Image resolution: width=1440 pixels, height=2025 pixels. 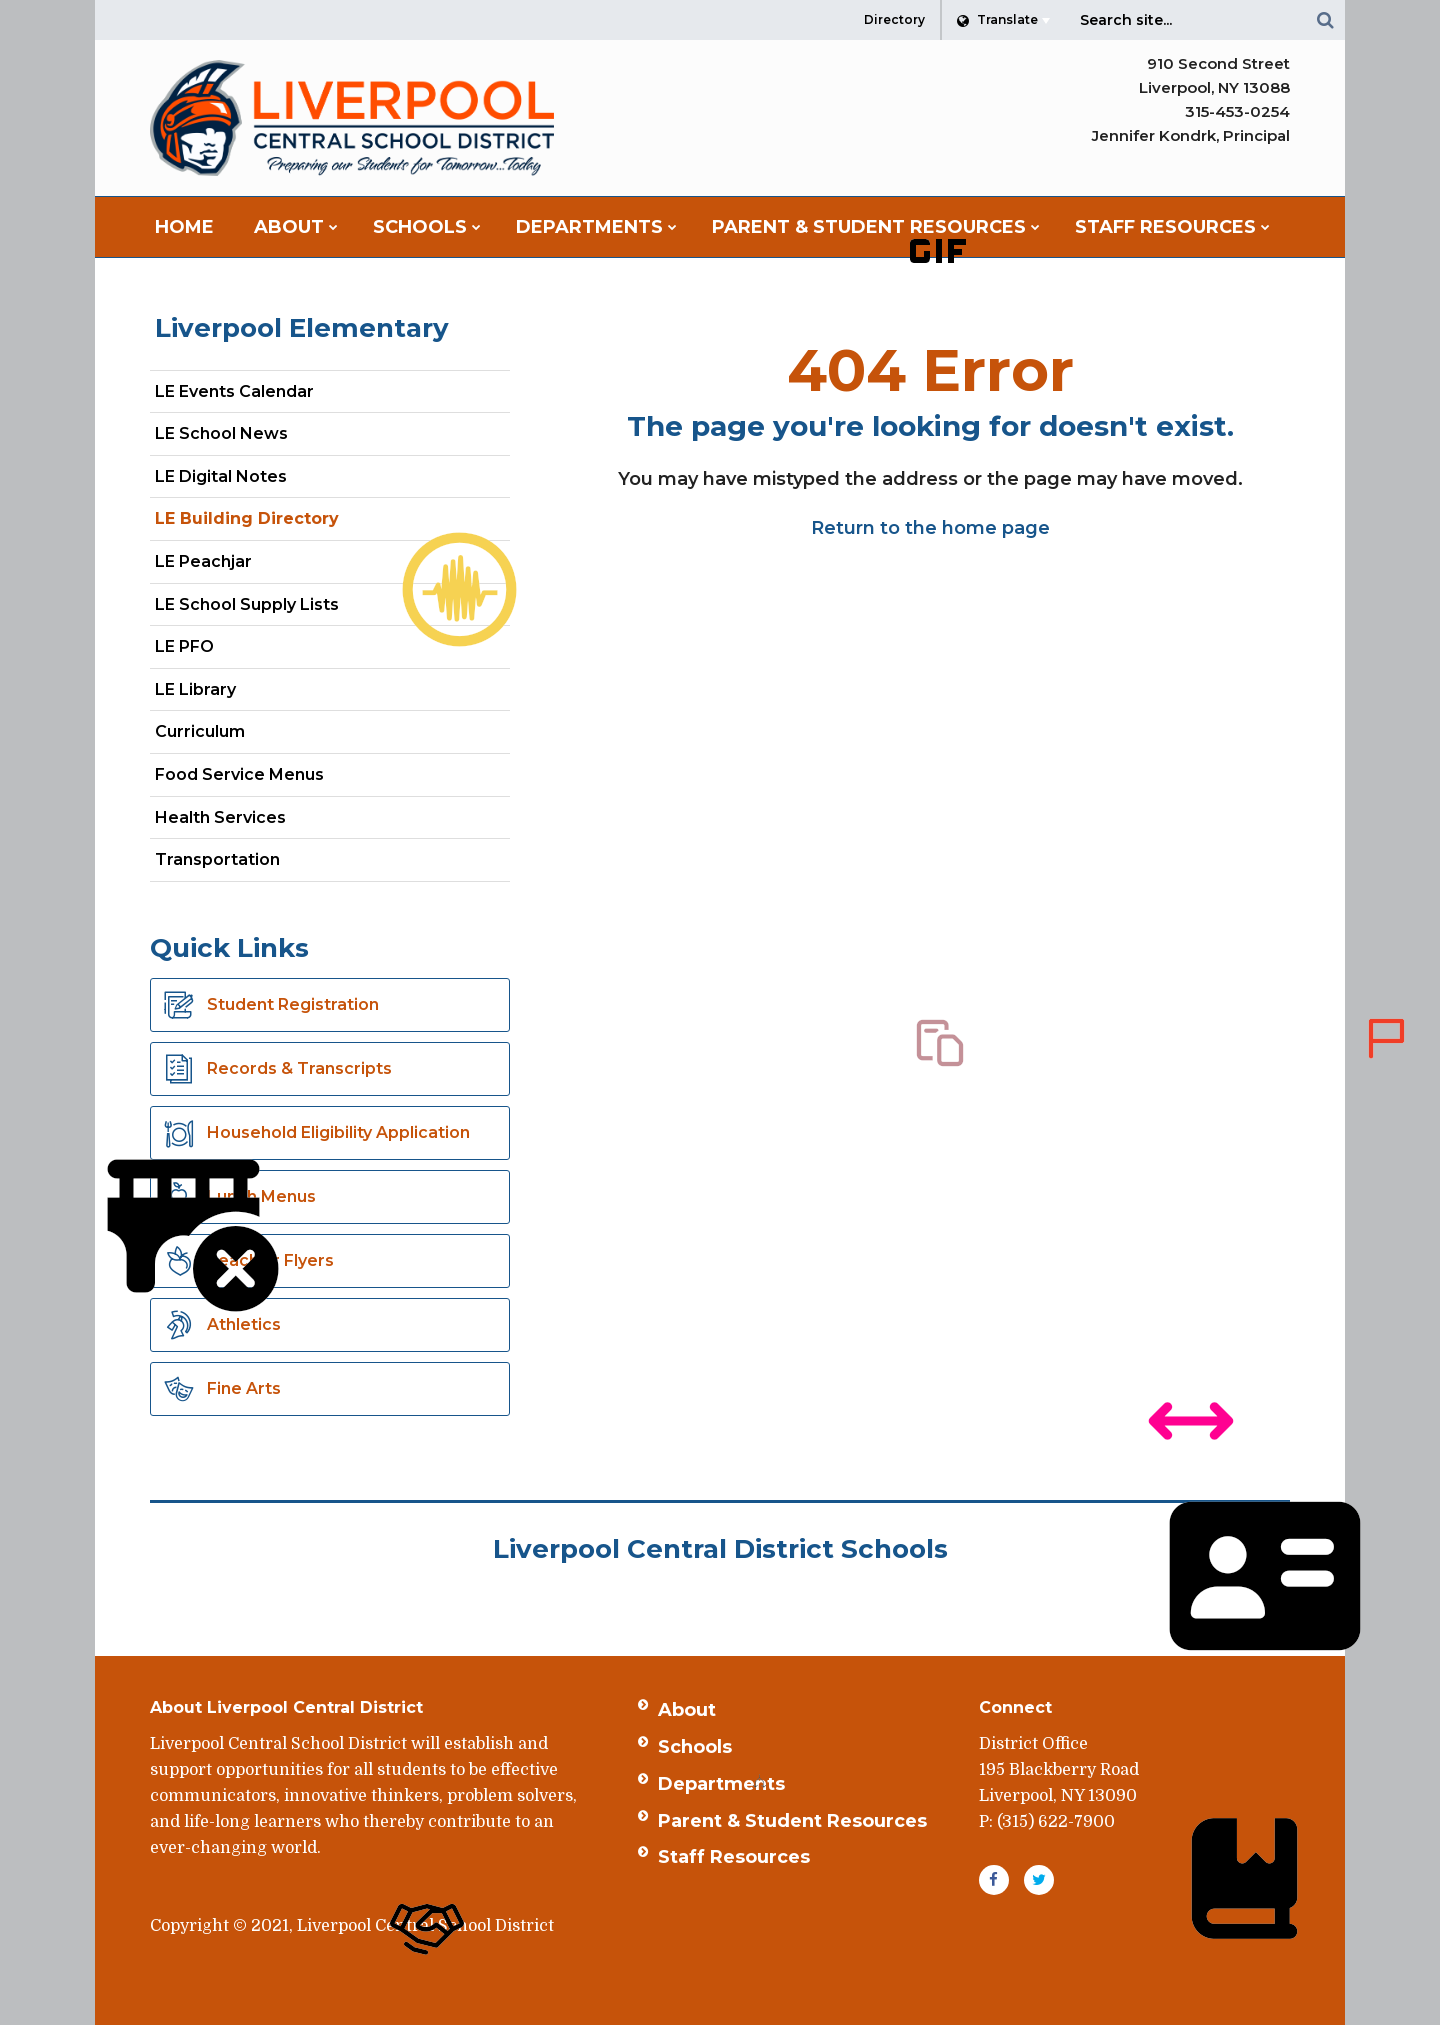 I want to click on indicates a partnership or collaboration feature, so click(x=427, y=1927).